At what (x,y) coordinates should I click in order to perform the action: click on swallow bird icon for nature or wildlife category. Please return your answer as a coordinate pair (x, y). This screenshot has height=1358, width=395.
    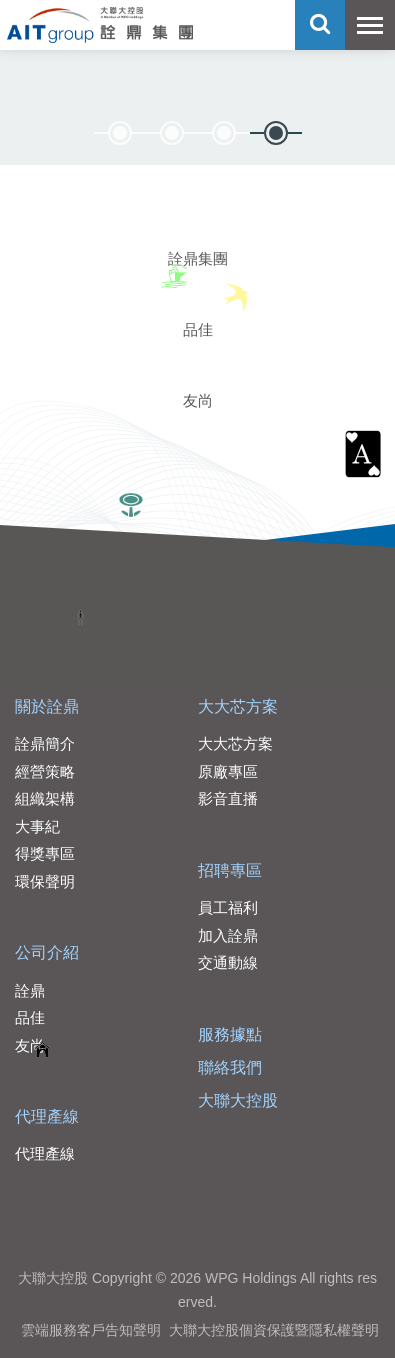
    Looking at the image, I should click on (235, 298).